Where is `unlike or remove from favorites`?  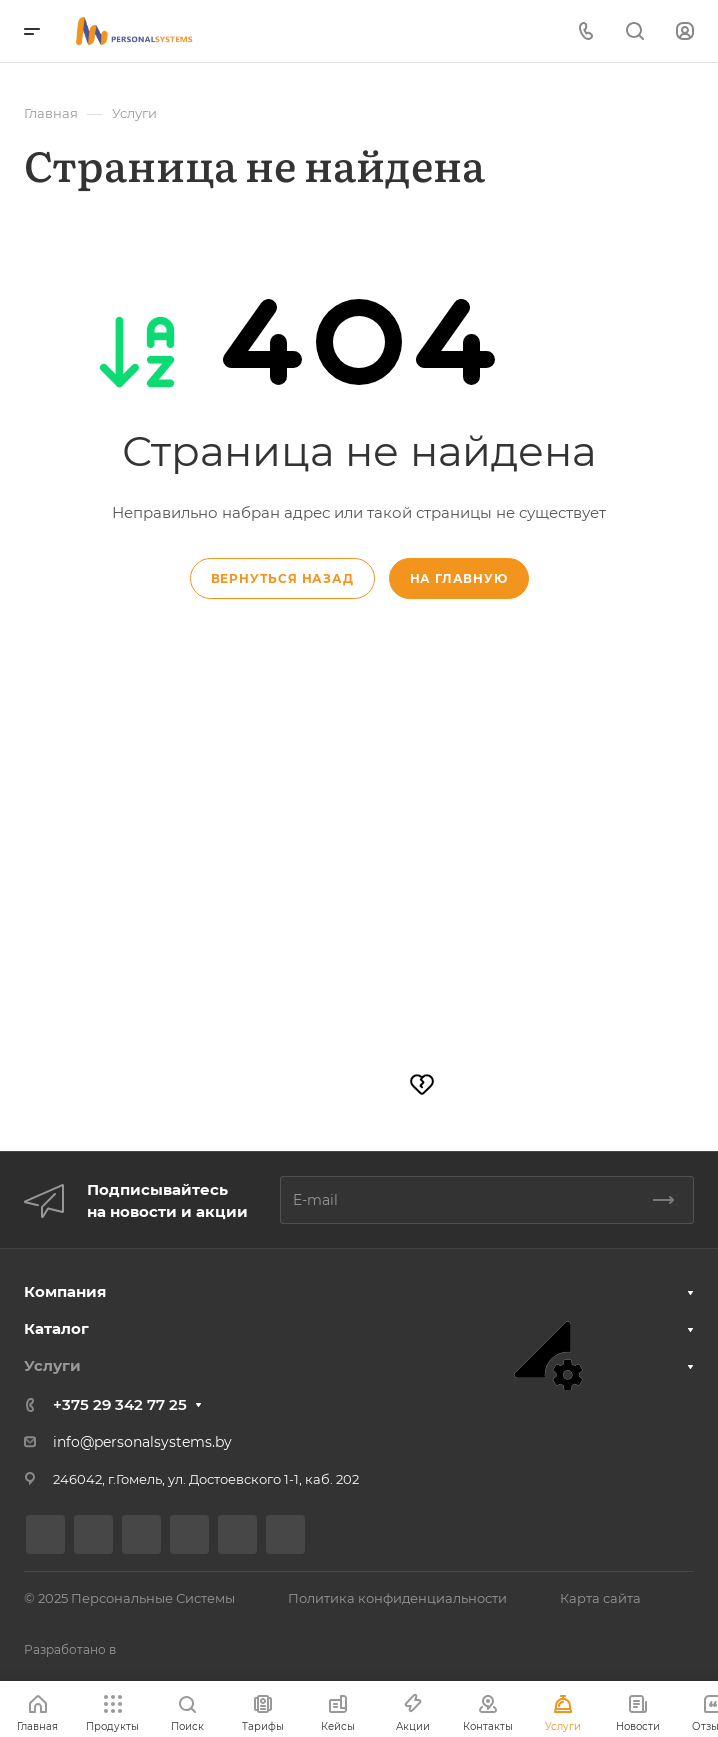
unlike or remove from favorites is located at coordinates (422, 1084).